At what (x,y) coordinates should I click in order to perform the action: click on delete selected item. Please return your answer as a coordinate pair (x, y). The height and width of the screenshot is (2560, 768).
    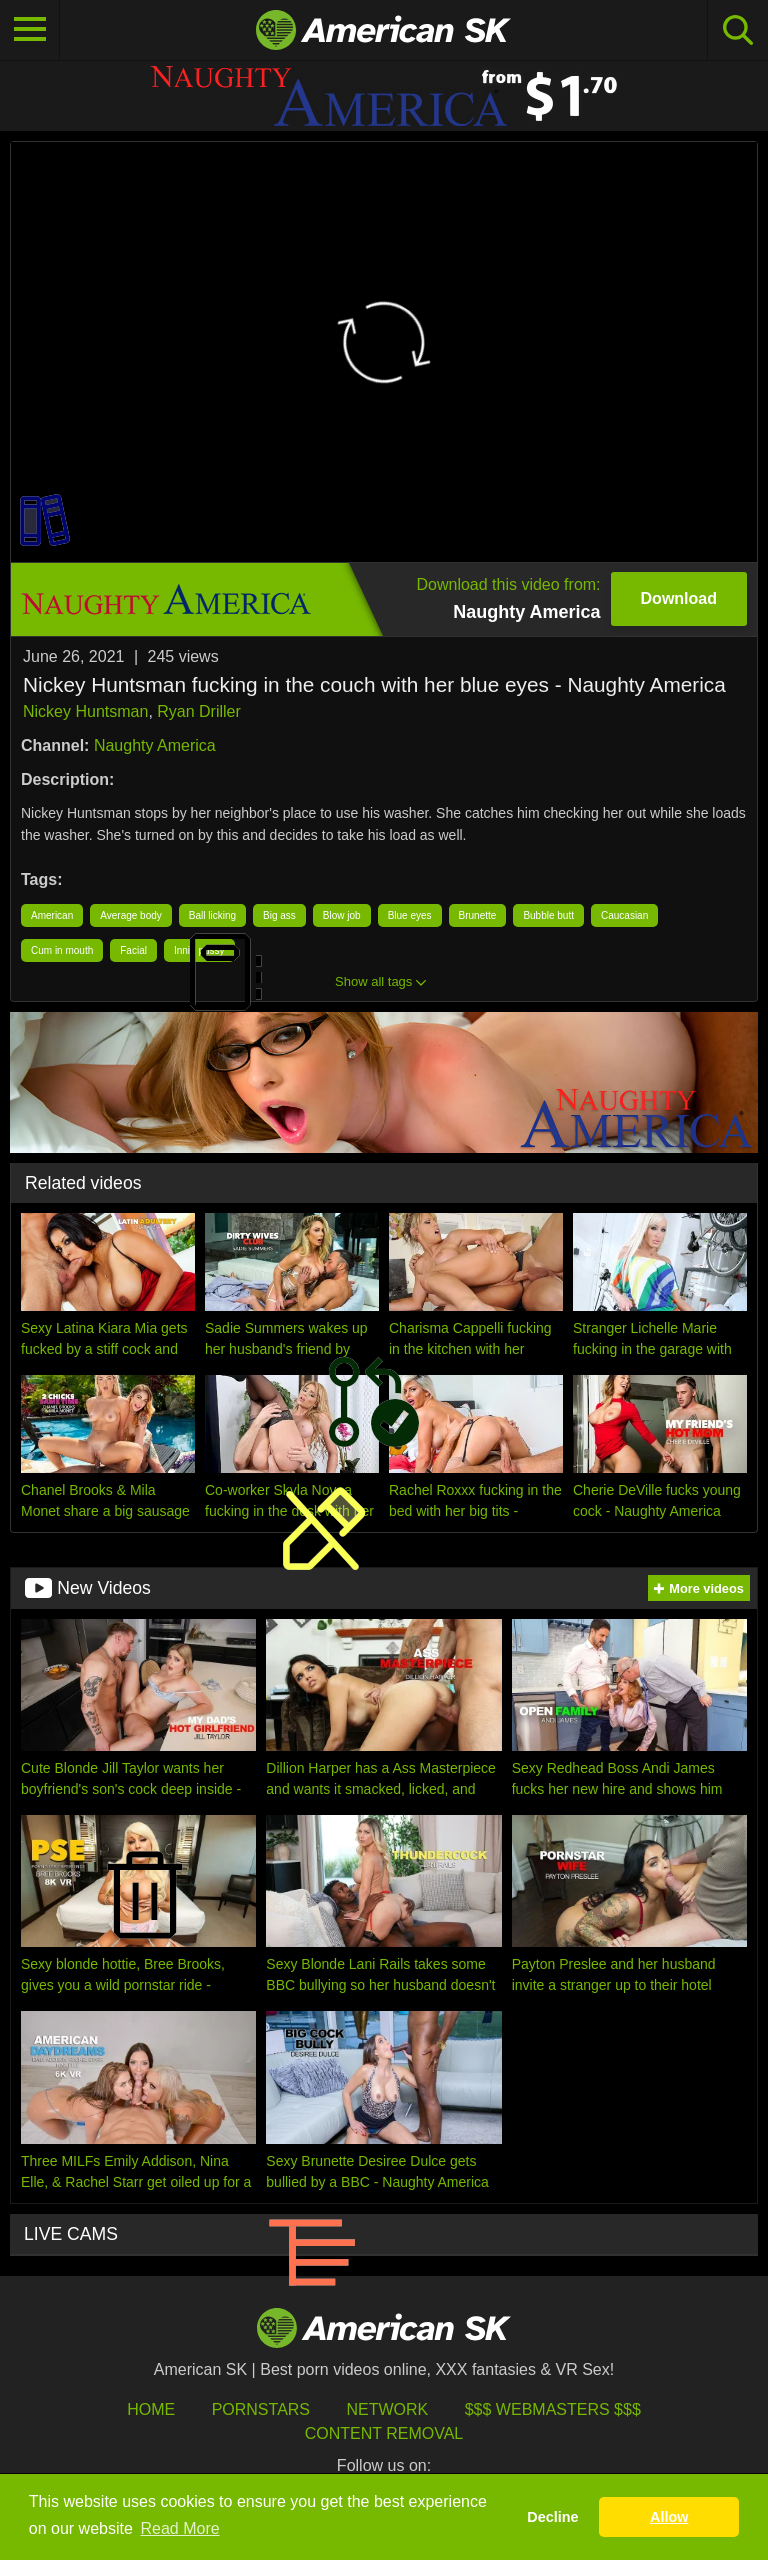
    Looking at the image, I should click on (145, 1895).